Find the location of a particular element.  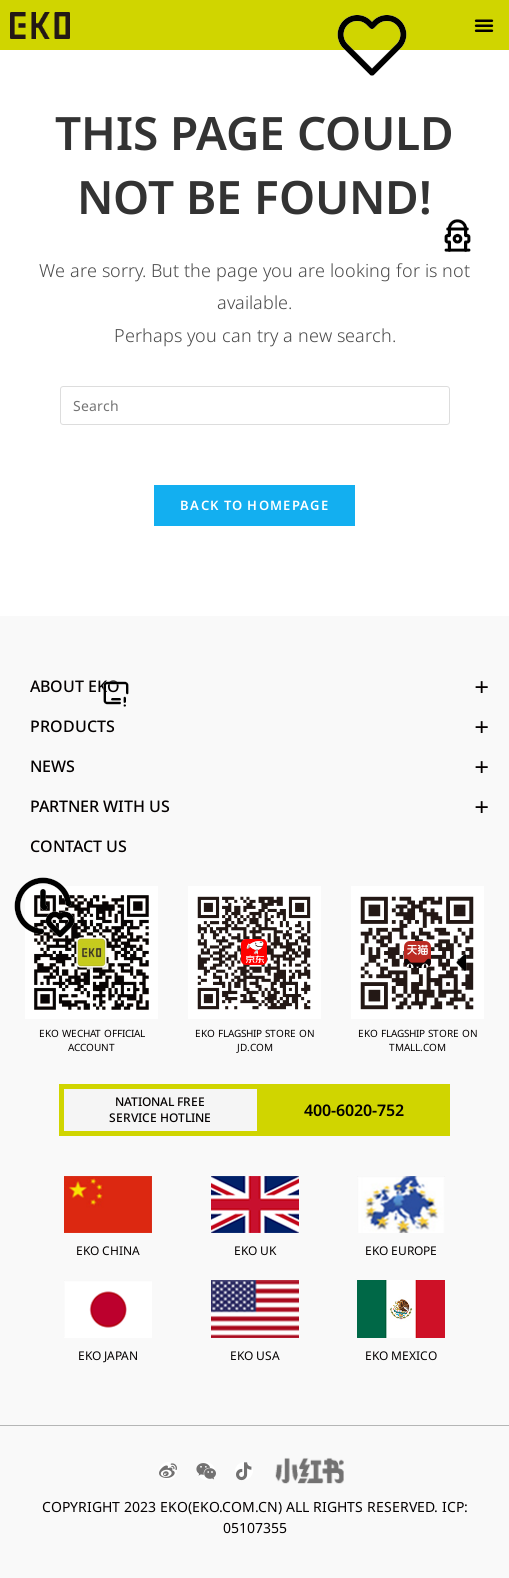

go back to the previous screen is located at coordinates (462, 962).